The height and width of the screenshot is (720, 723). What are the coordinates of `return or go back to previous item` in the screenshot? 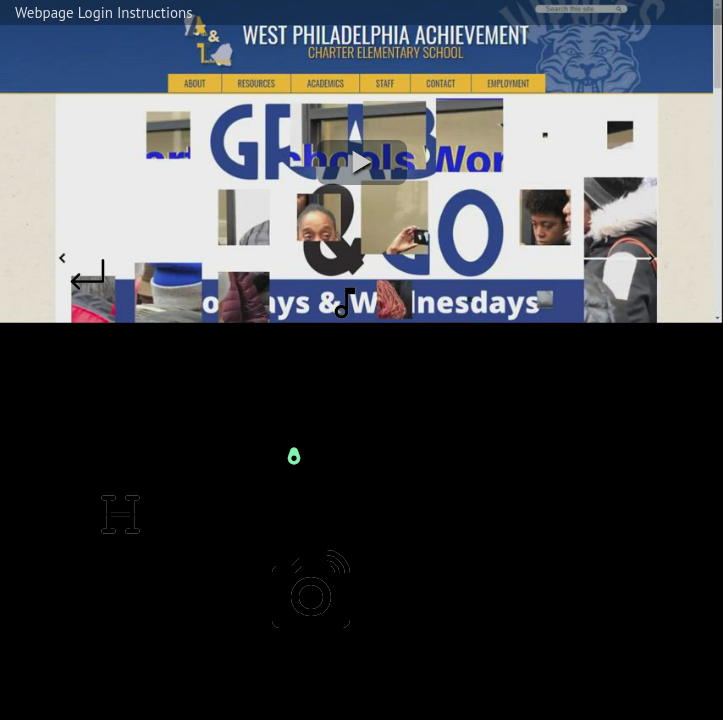 It's located at (87, 274).